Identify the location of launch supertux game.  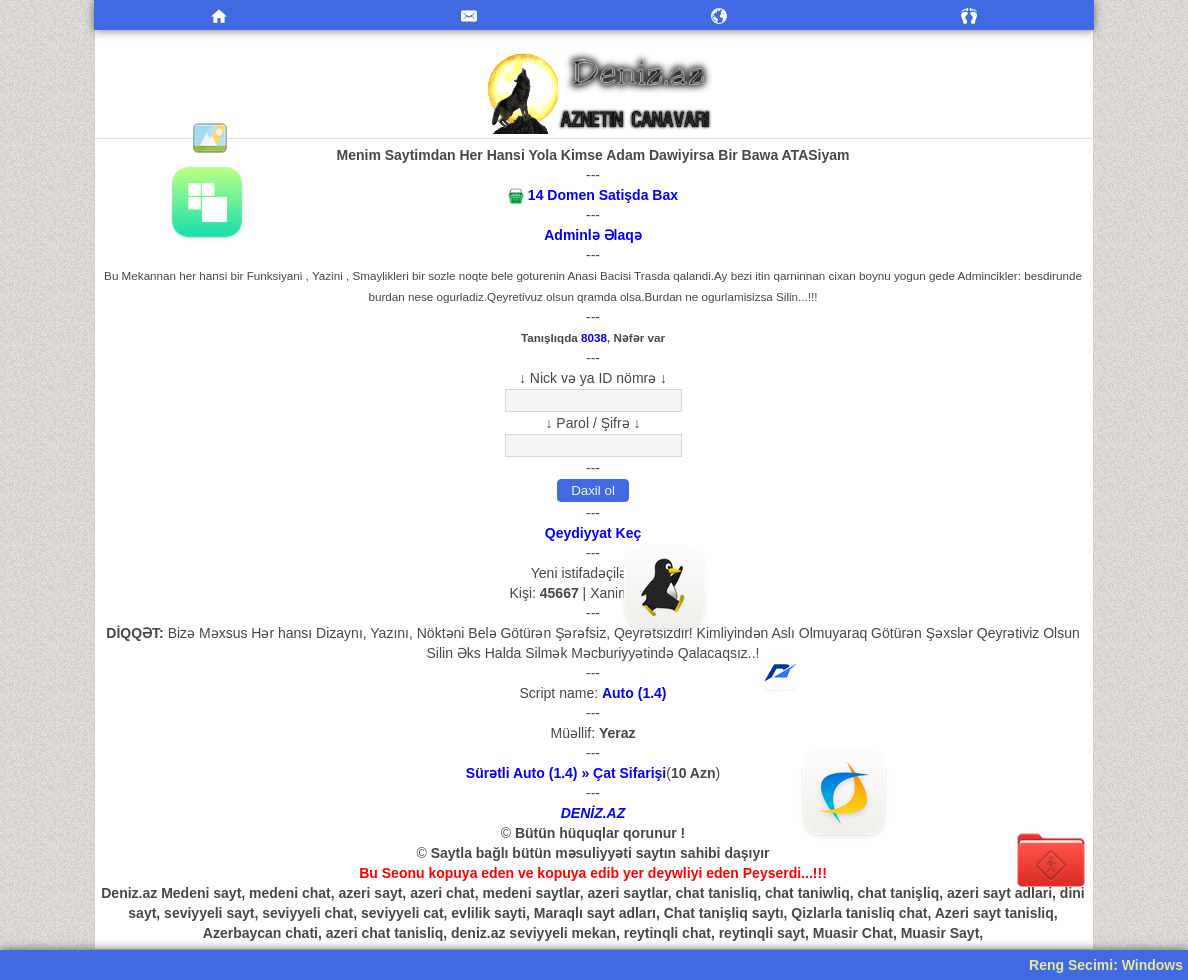
(664, 587).